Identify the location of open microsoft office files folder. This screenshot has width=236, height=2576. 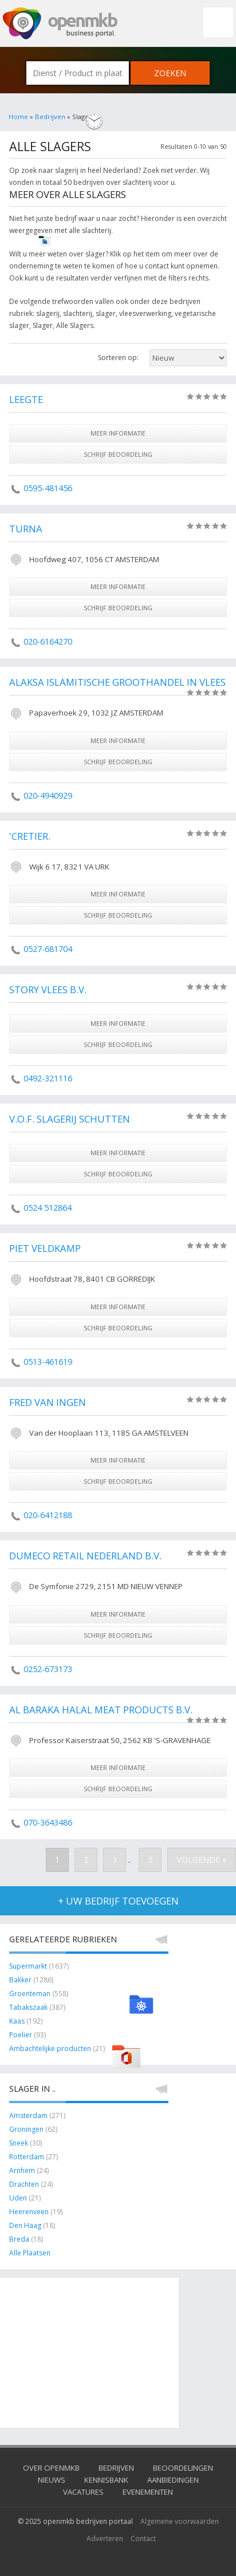
(126, 2057).